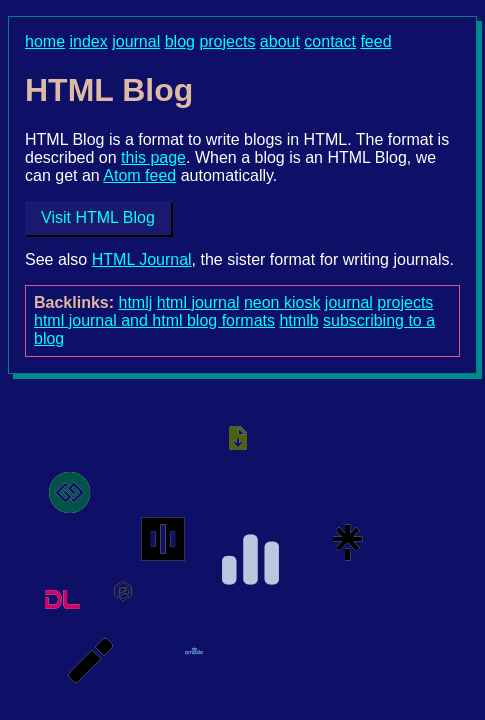  Describe the element at coordinates (90, 660) in the screenshot. I see `apply automatic enhancements or effects` at that location.